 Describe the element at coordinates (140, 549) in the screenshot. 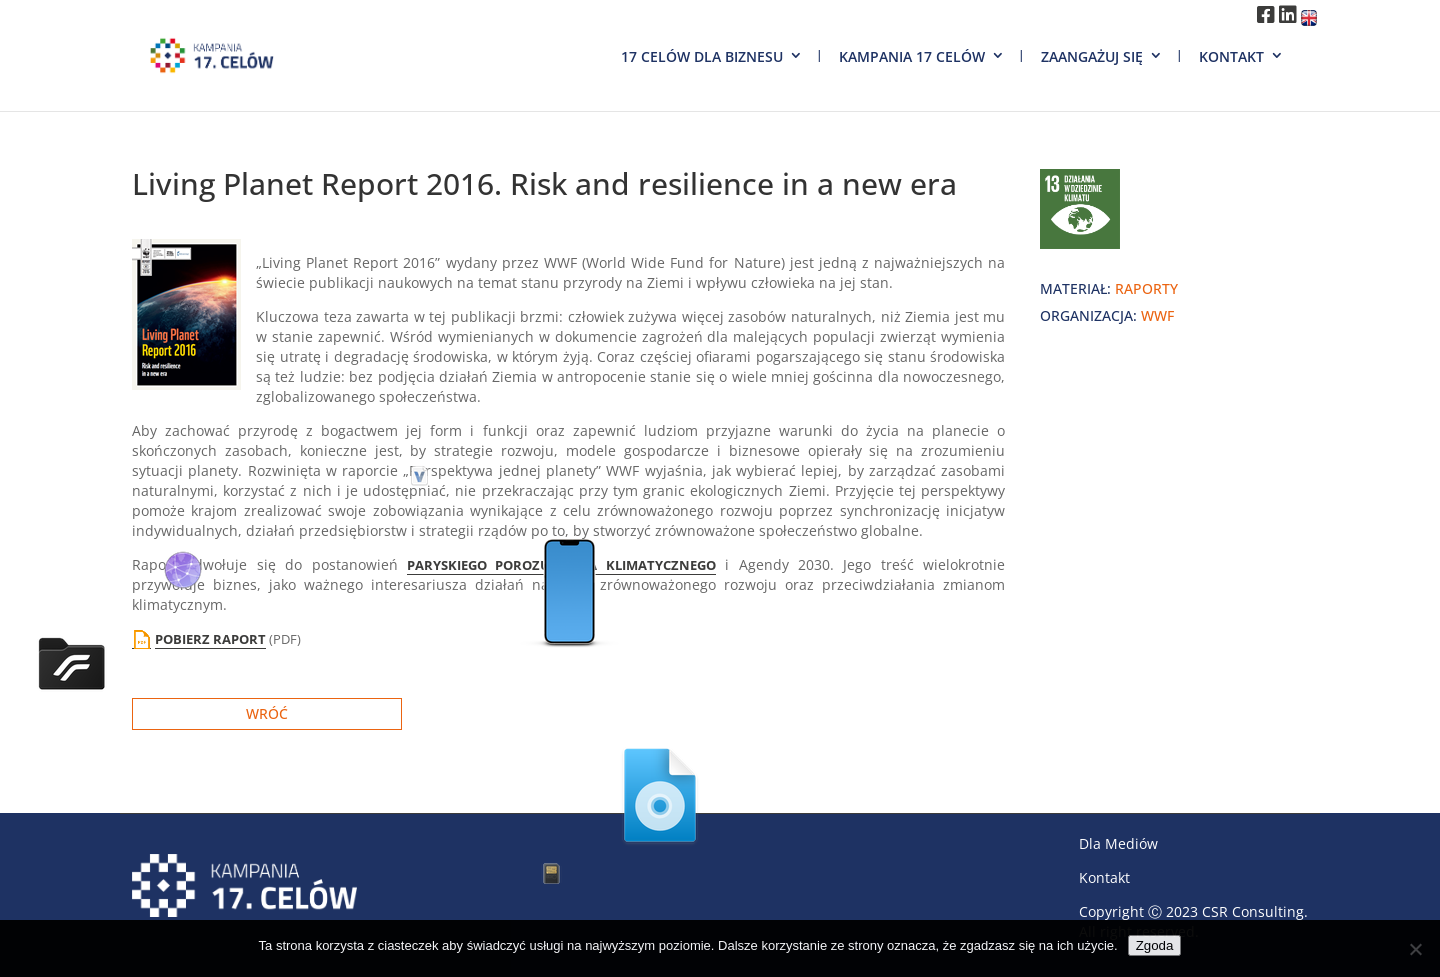

I see `access your media library` at that location.